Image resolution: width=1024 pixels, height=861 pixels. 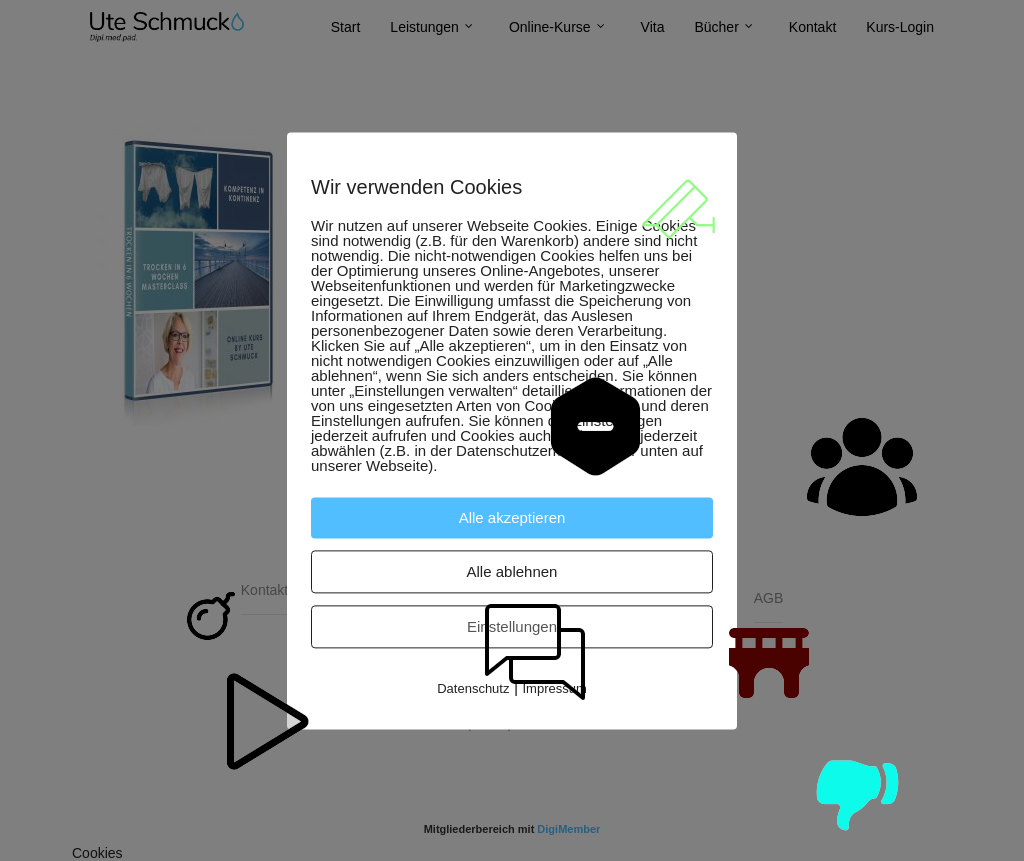 I want to click on play media or start video, so click(x=256, y=721).